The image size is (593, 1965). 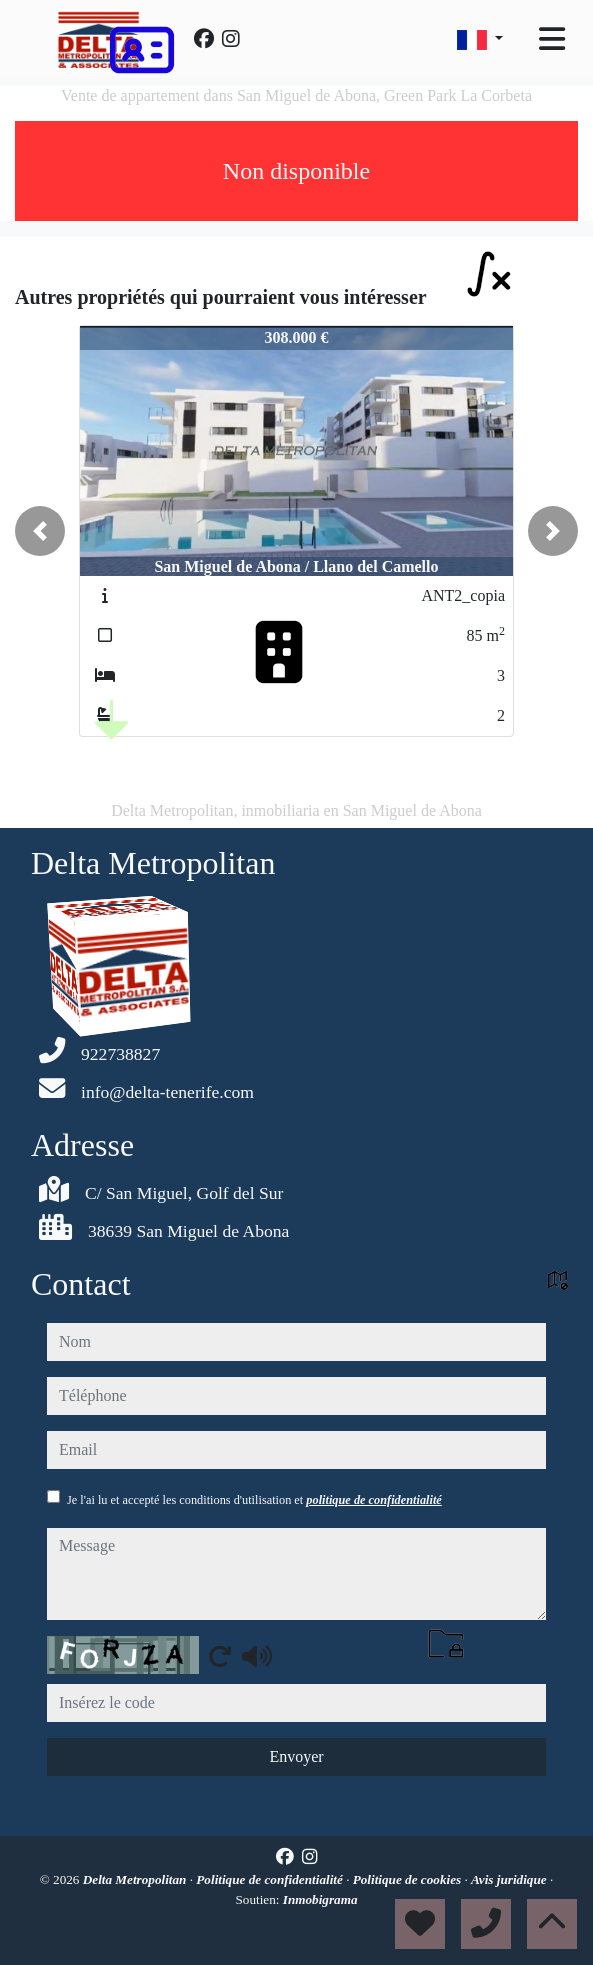 What do you see at coordinates (490, 274) in the screenshot?
I see `remove or clear an integral calculation` at bounding box center [490, 274].